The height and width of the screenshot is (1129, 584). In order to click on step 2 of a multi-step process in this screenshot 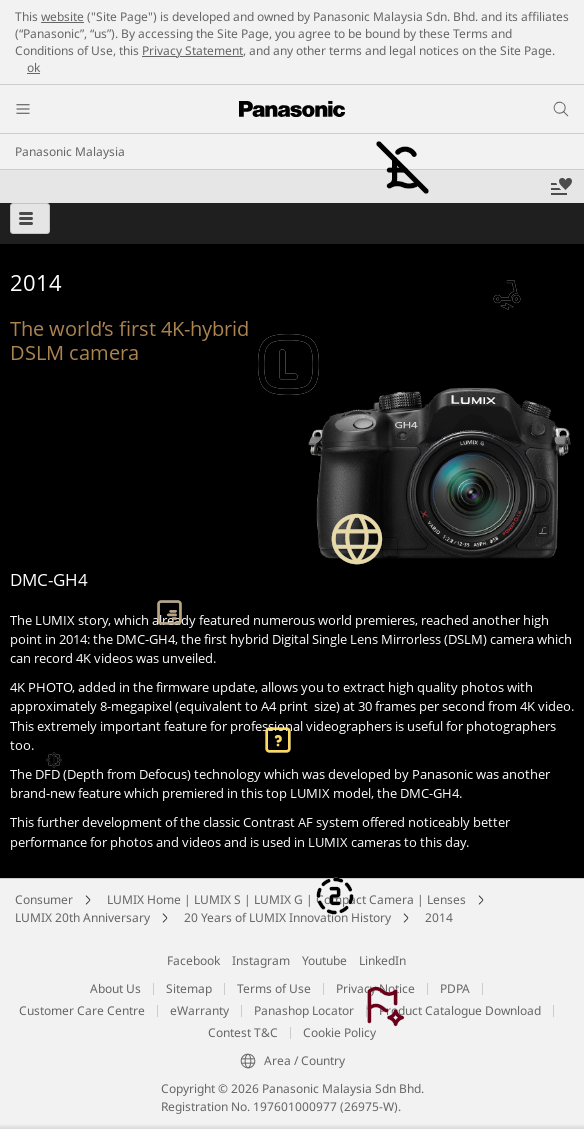, I will do `click(335, 896)`.